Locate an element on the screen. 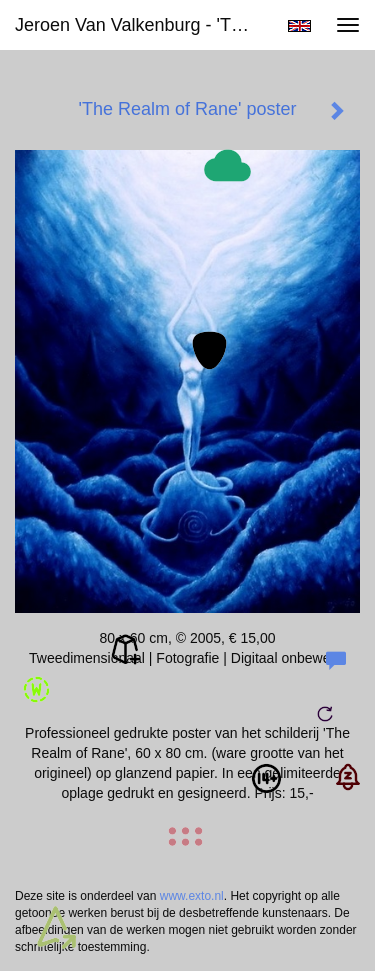 The height and width of the screenshot is (971, 375). indicates a pending or in-progress word processor document is located at coordinates (36, 689).